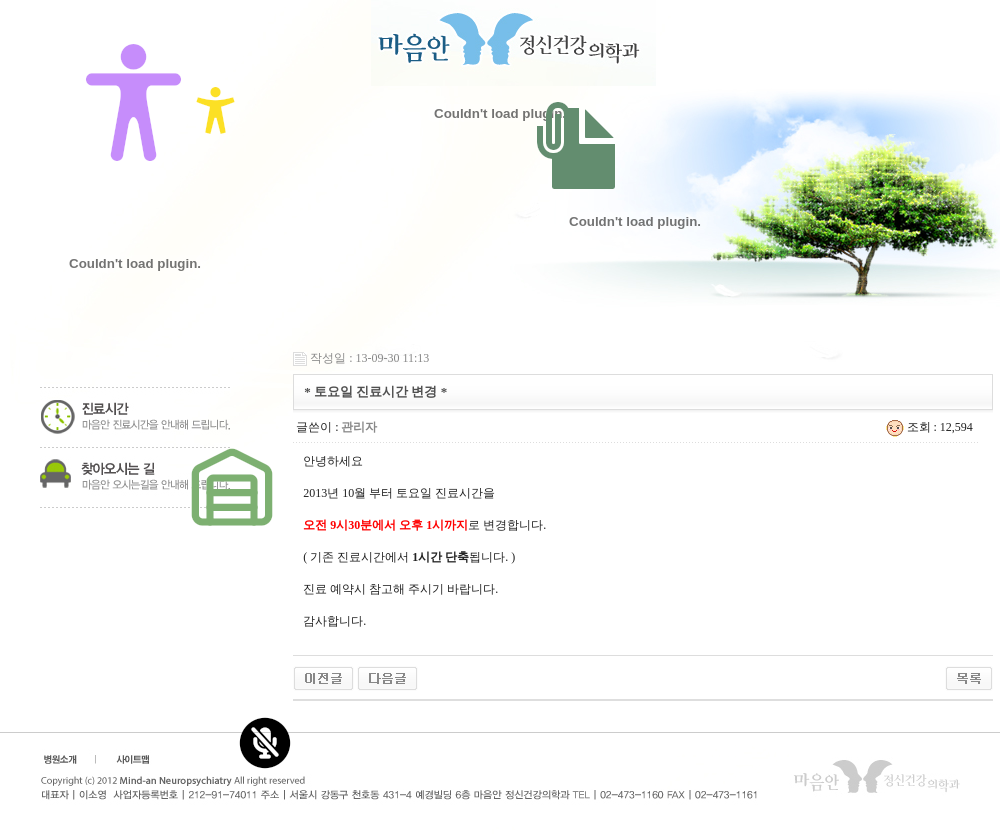 This screenshot has height=834, width=1000. I want to click on access accessibility settings, so click(215, 110).